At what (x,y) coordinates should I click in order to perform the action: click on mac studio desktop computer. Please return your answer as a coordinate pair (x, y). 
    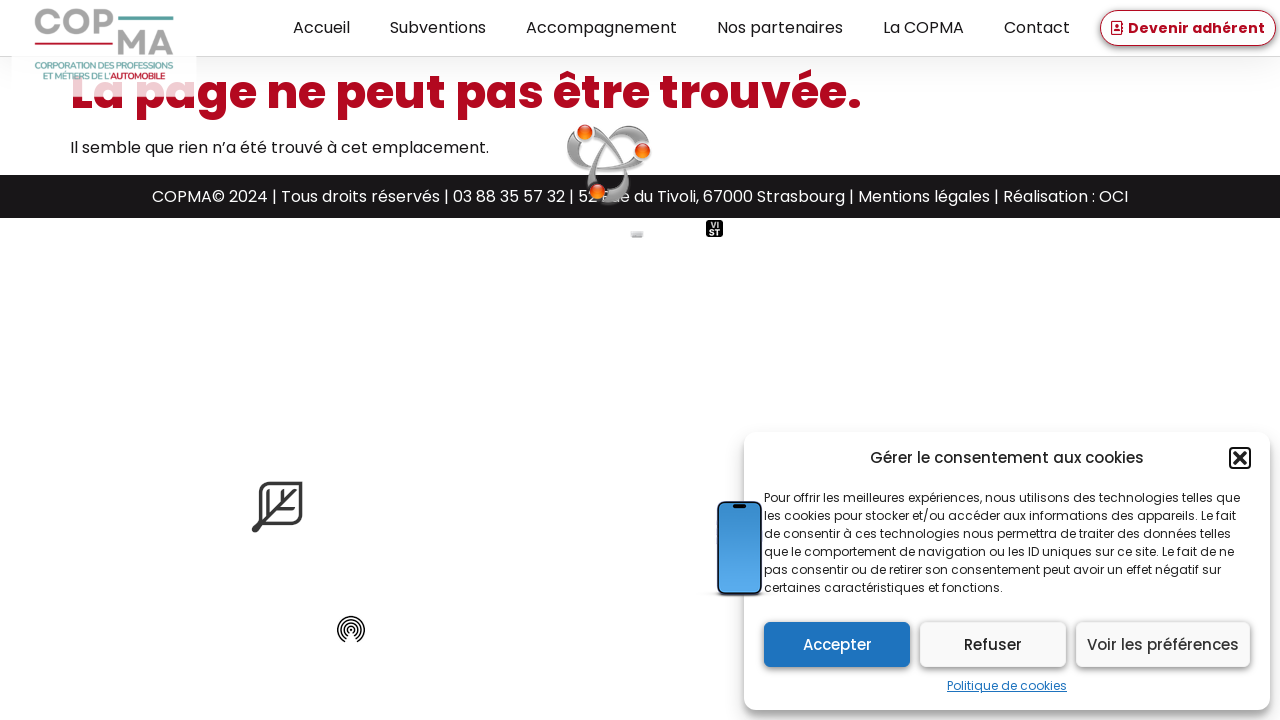
    Looking at the image, I should click on (637, 234).